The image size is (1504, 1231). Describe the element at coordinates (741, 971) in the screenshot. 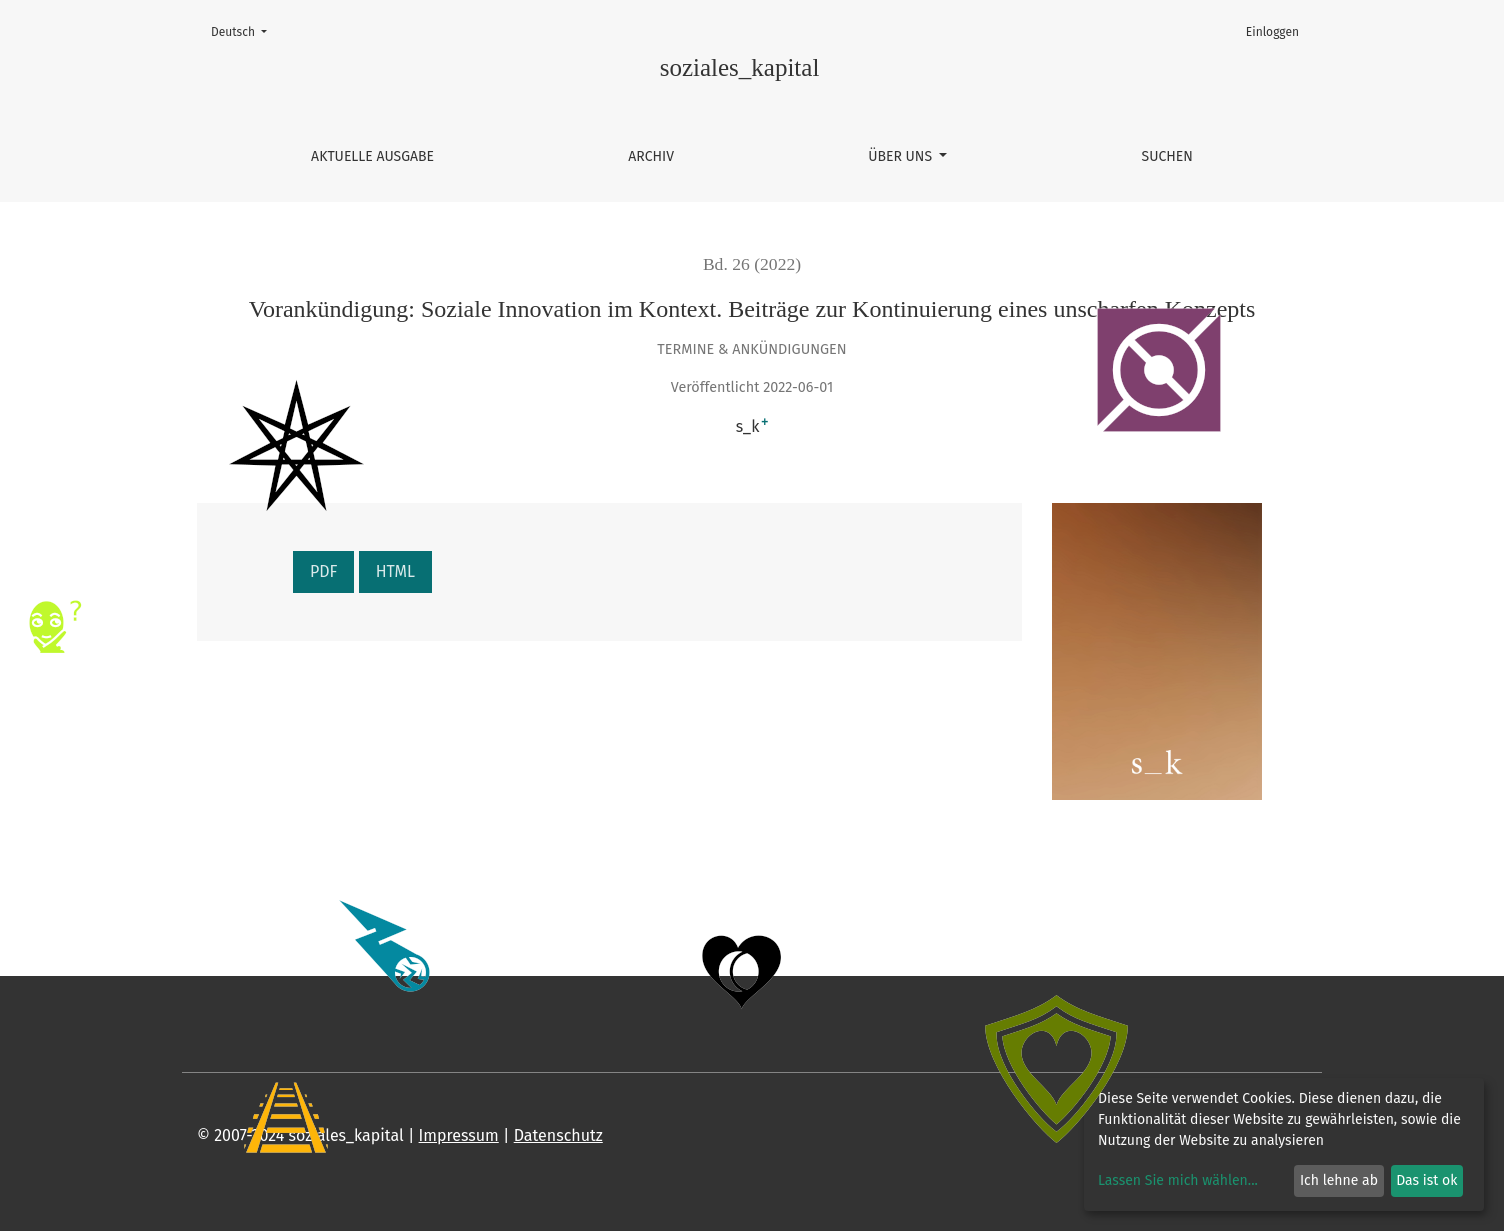

I see `favorite or like a game item` at that location.